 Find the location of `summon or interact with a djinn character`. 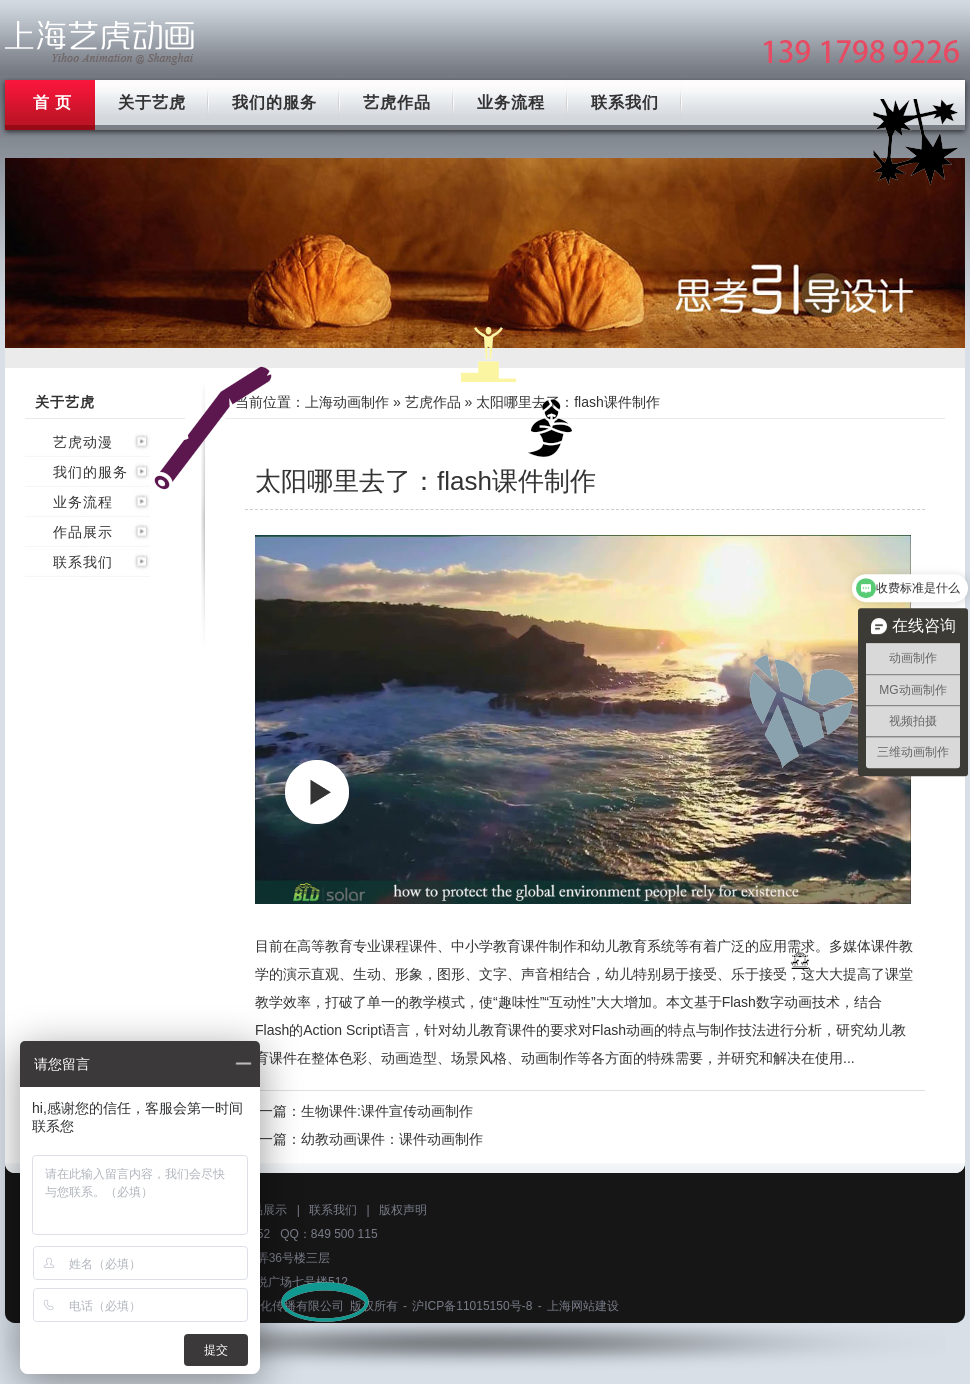

summon or interact with a djinn character is located at coordinates (551, 428).